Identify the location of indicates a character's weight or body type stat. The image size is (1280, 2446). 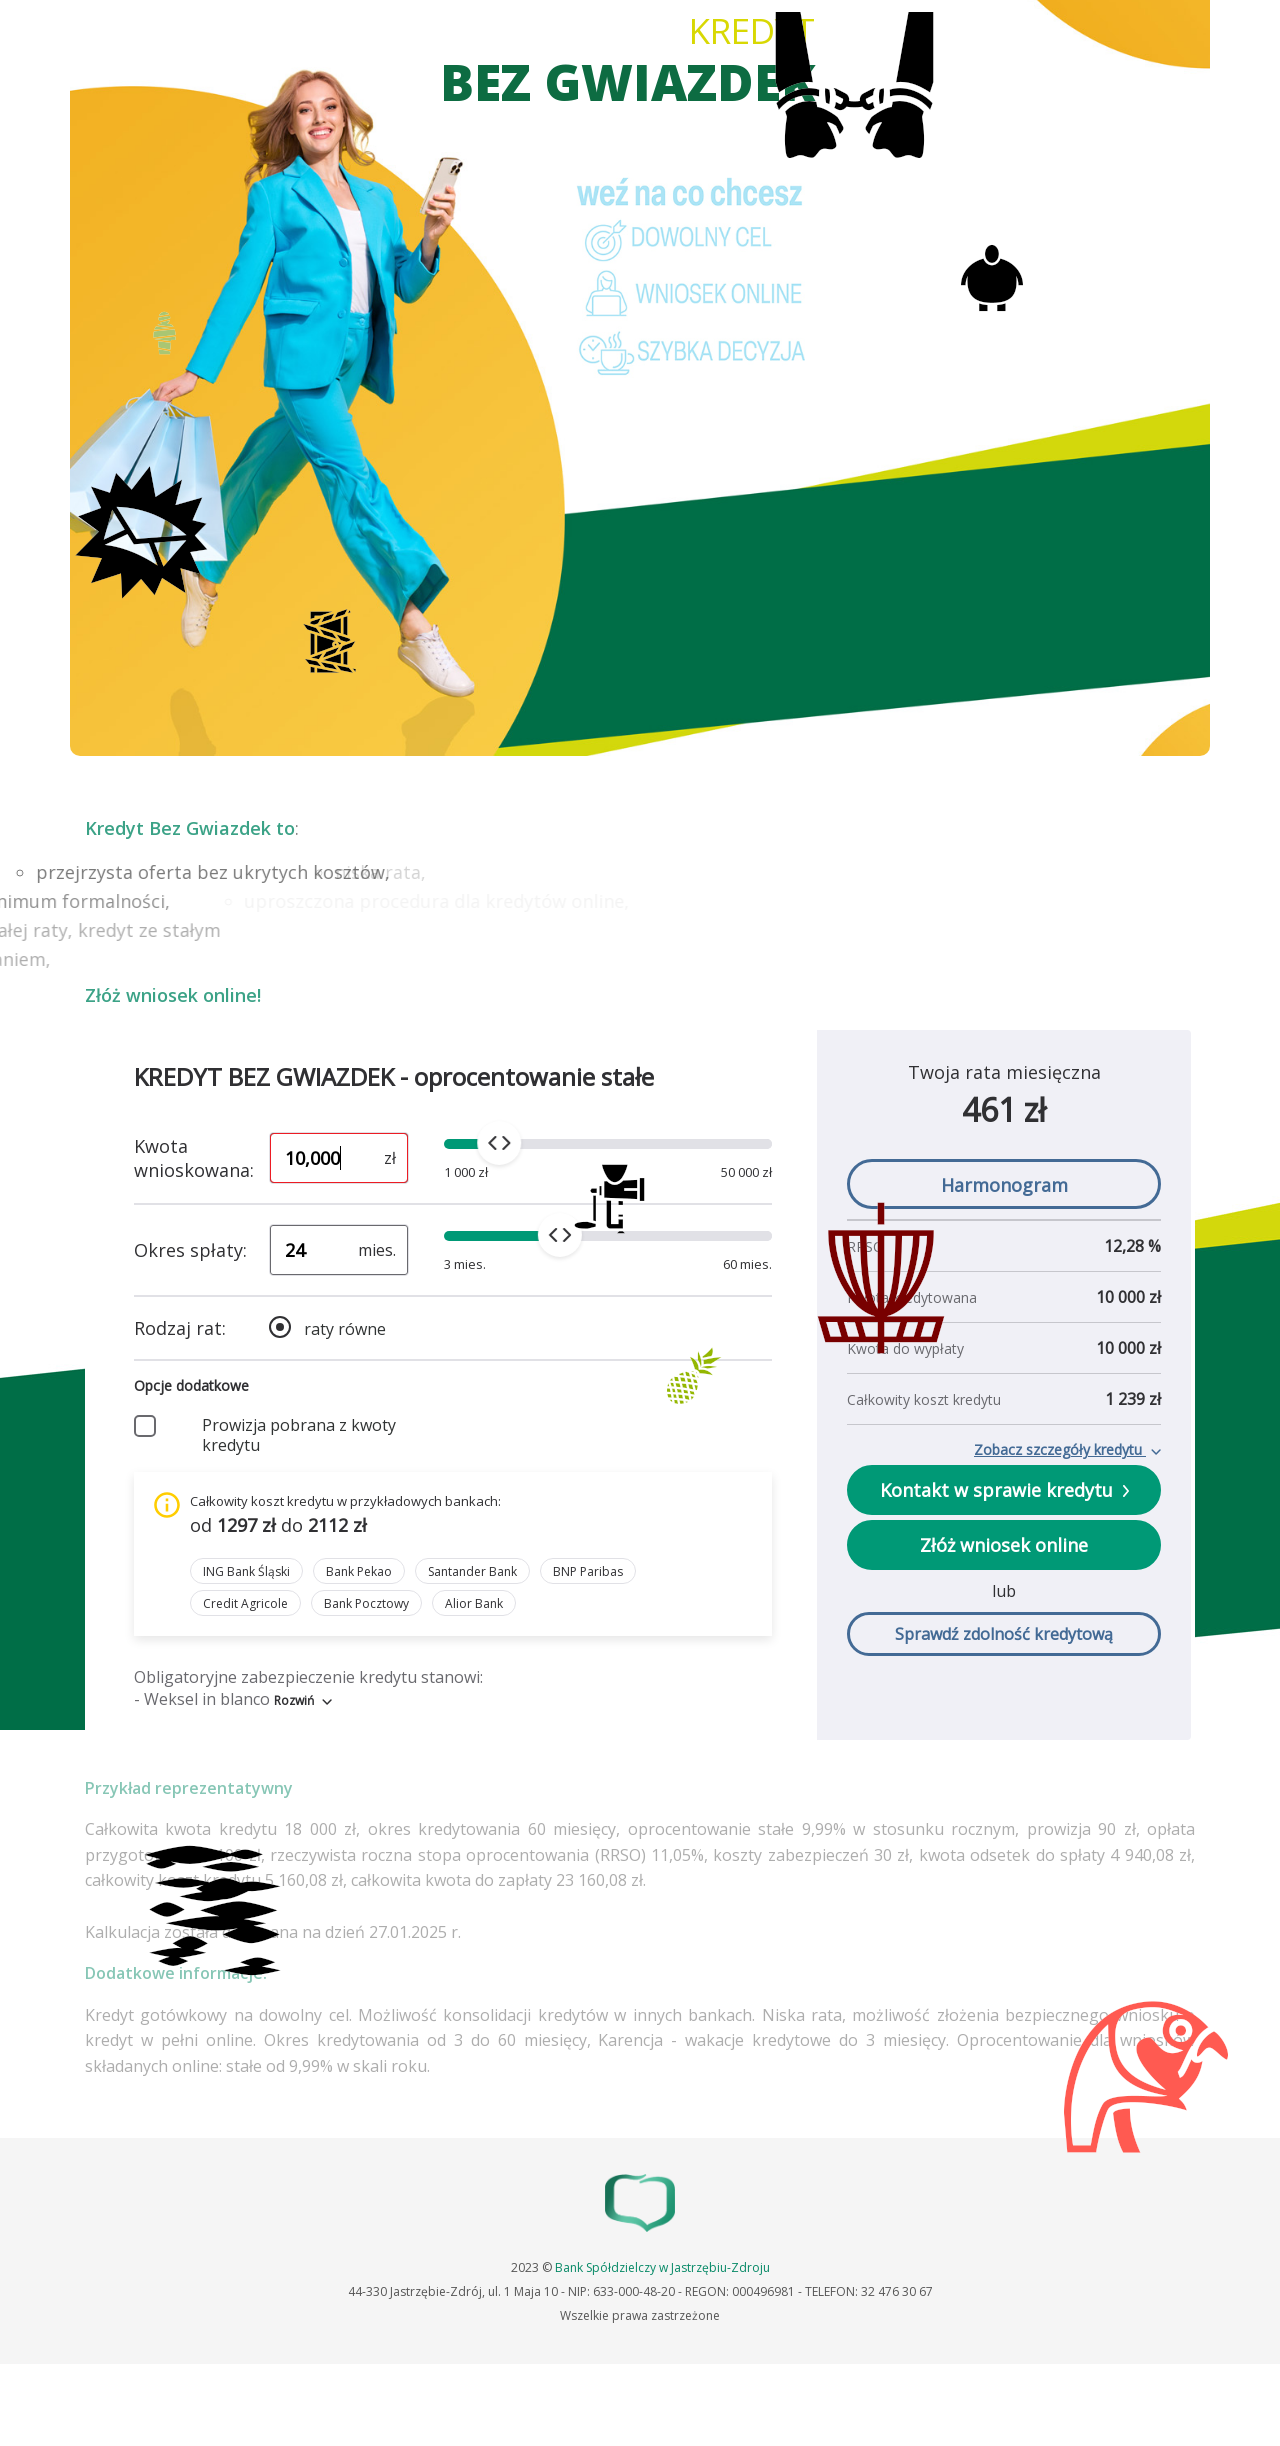
(992, 278).